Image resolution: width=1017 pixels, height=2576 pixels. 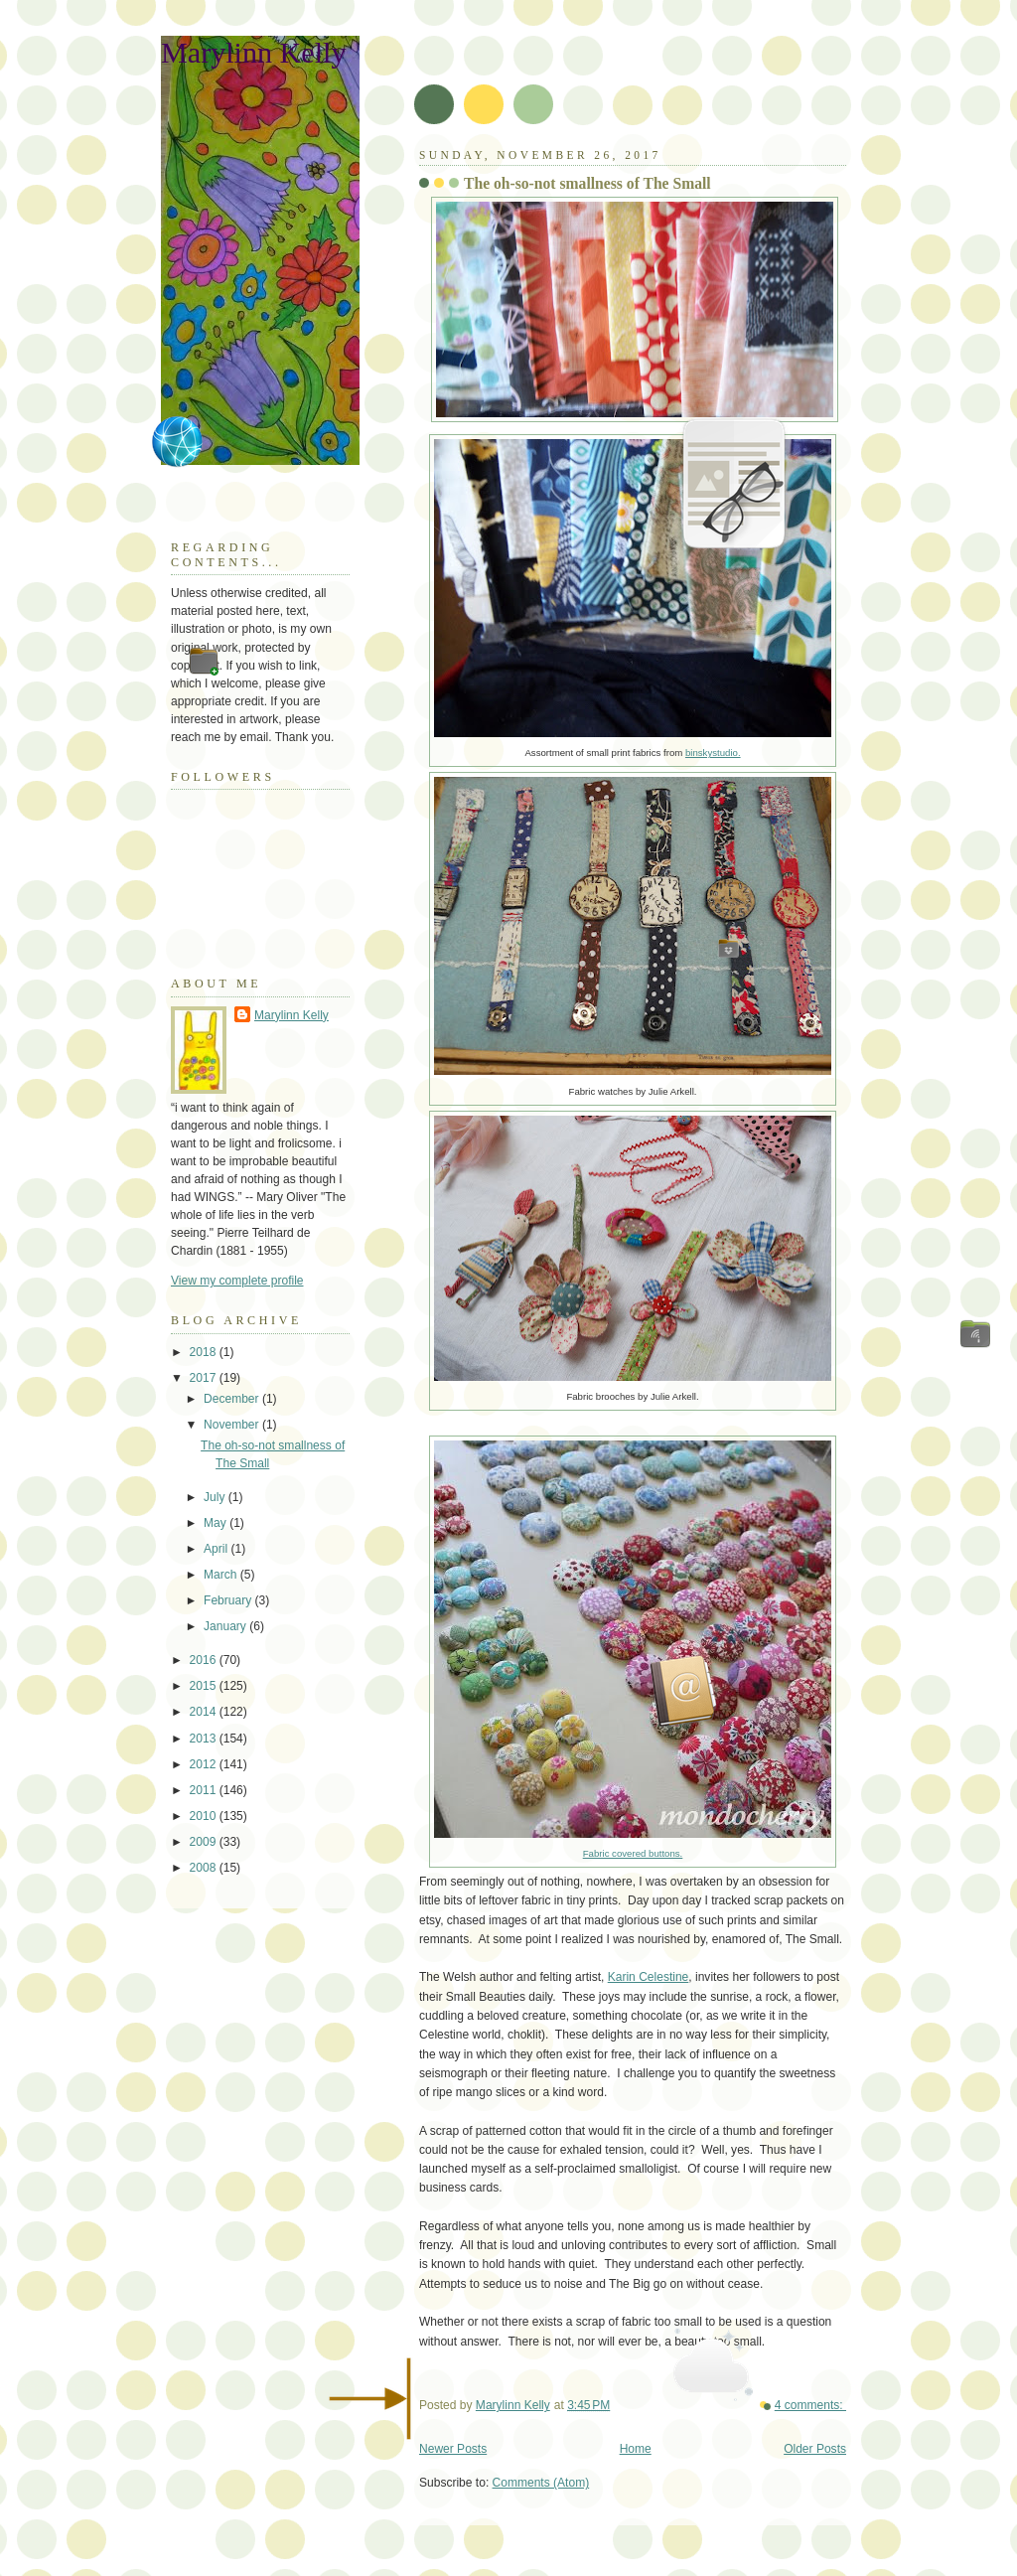 What do you see at coordinates (177, 441) in the screenshot?
I see `access network settings` at bounding box center [177, 441].